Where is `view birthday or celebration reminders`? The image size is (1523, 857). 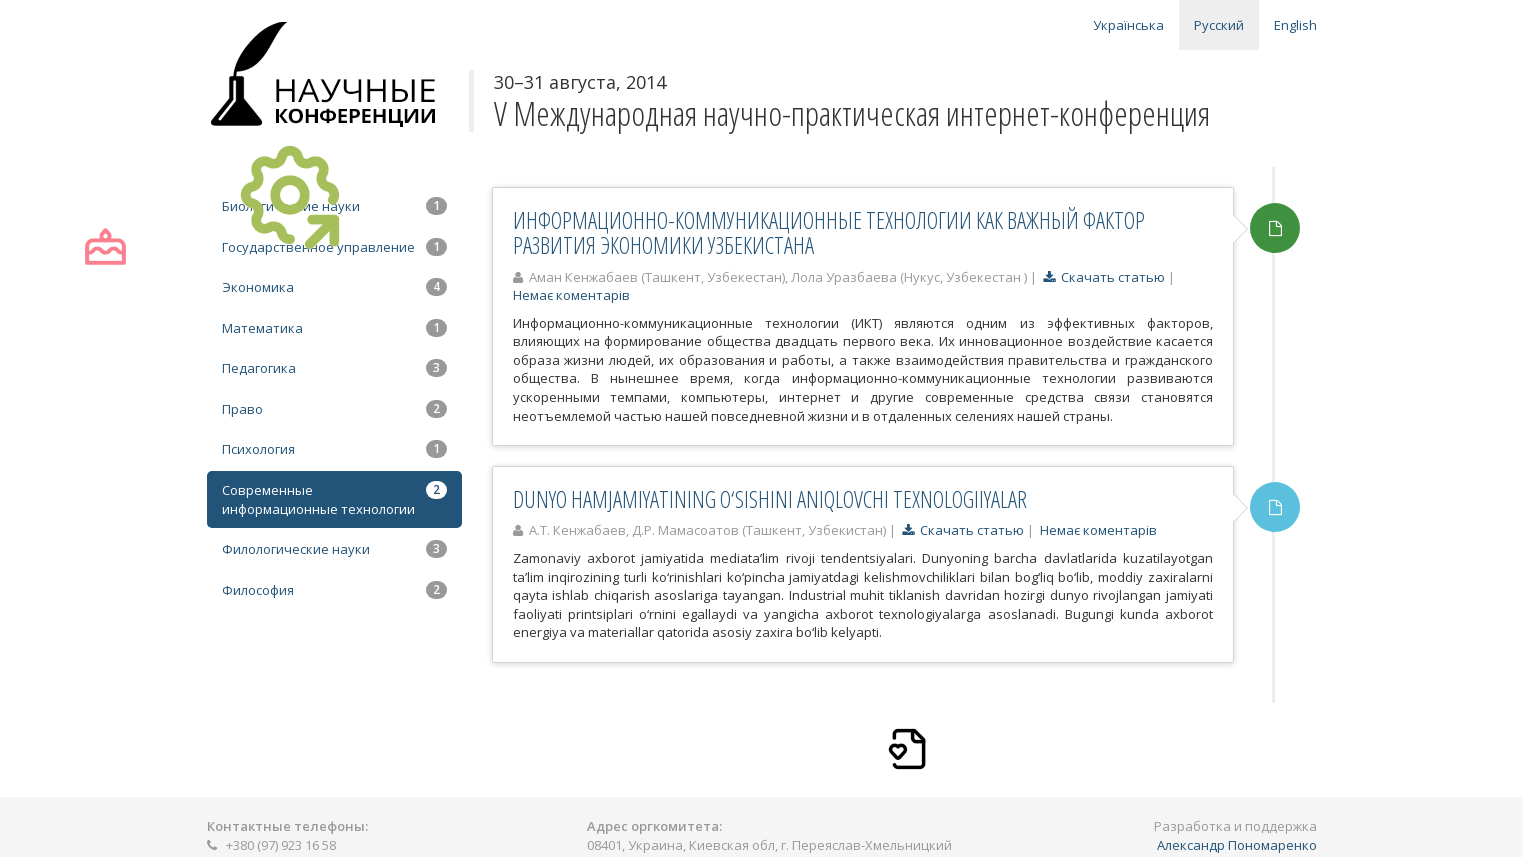 view birthday or celebration reminders is located at coordinates (105, 246).